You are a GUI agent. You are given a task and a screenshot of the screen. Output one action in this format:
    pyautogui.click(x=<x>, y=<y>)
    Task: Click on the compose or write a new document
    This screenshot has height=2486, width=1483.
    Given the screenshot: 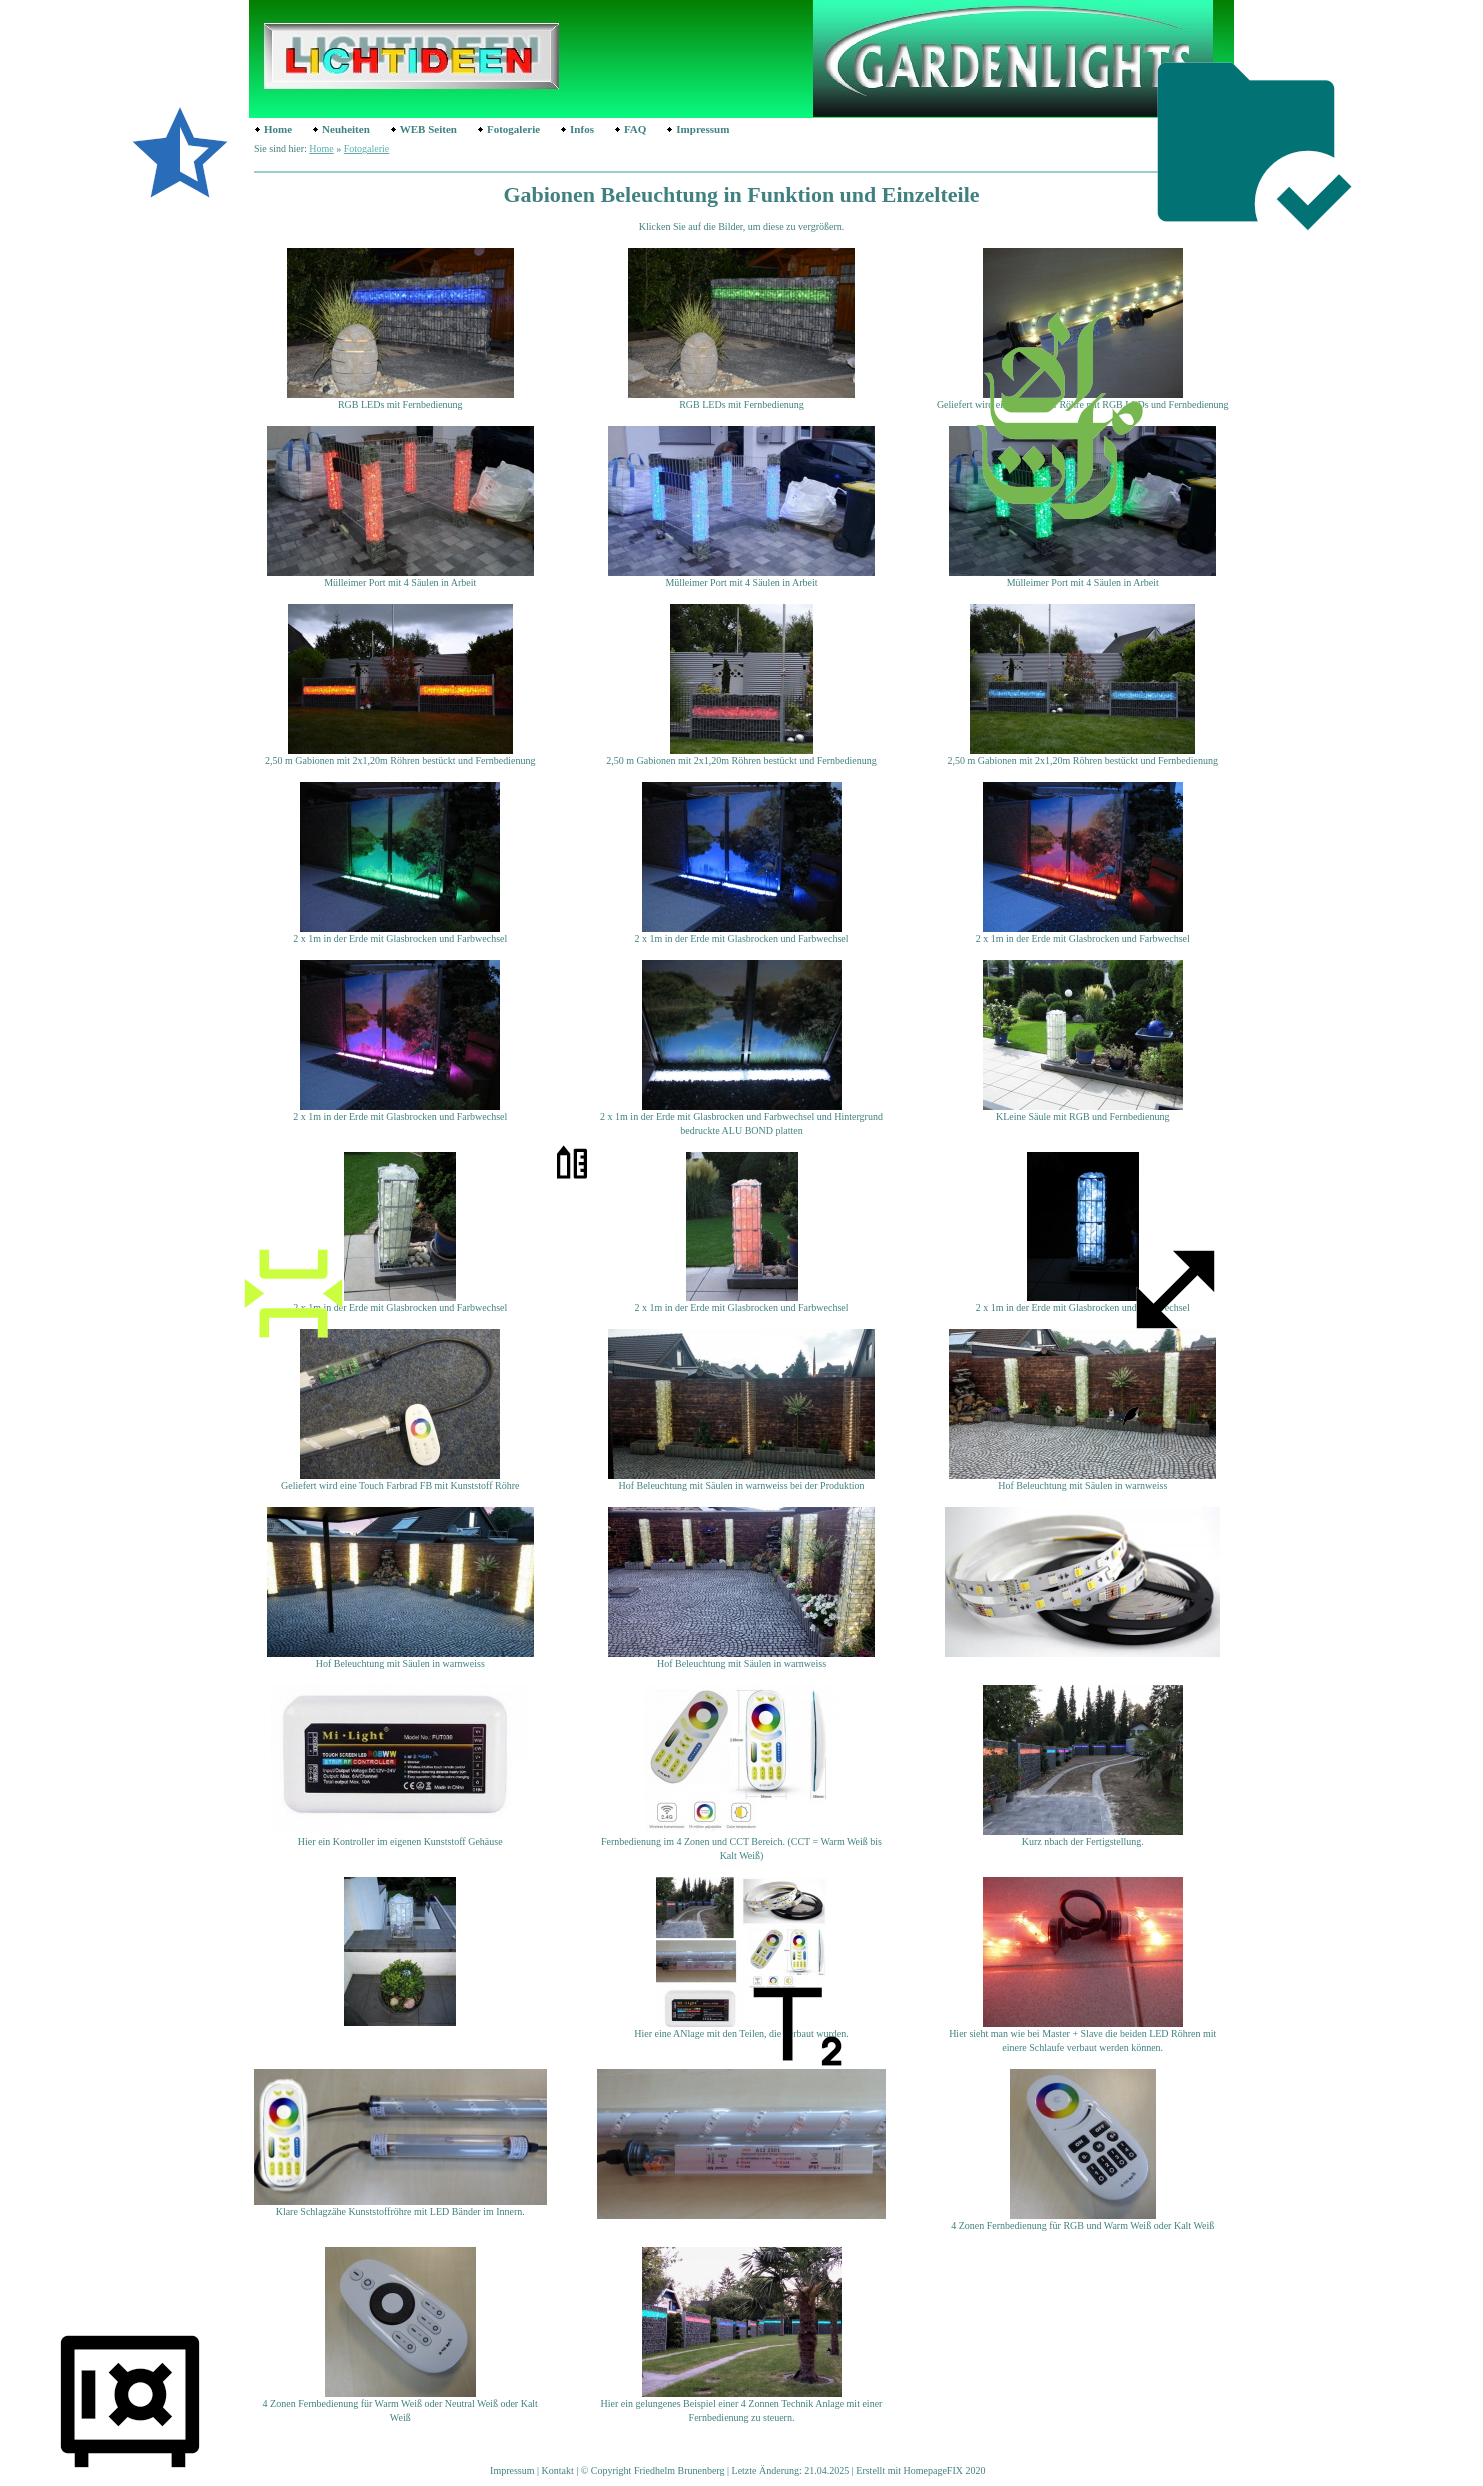 What is the action you would take?
    pyautogui.click(x=1131, y=1416)
    